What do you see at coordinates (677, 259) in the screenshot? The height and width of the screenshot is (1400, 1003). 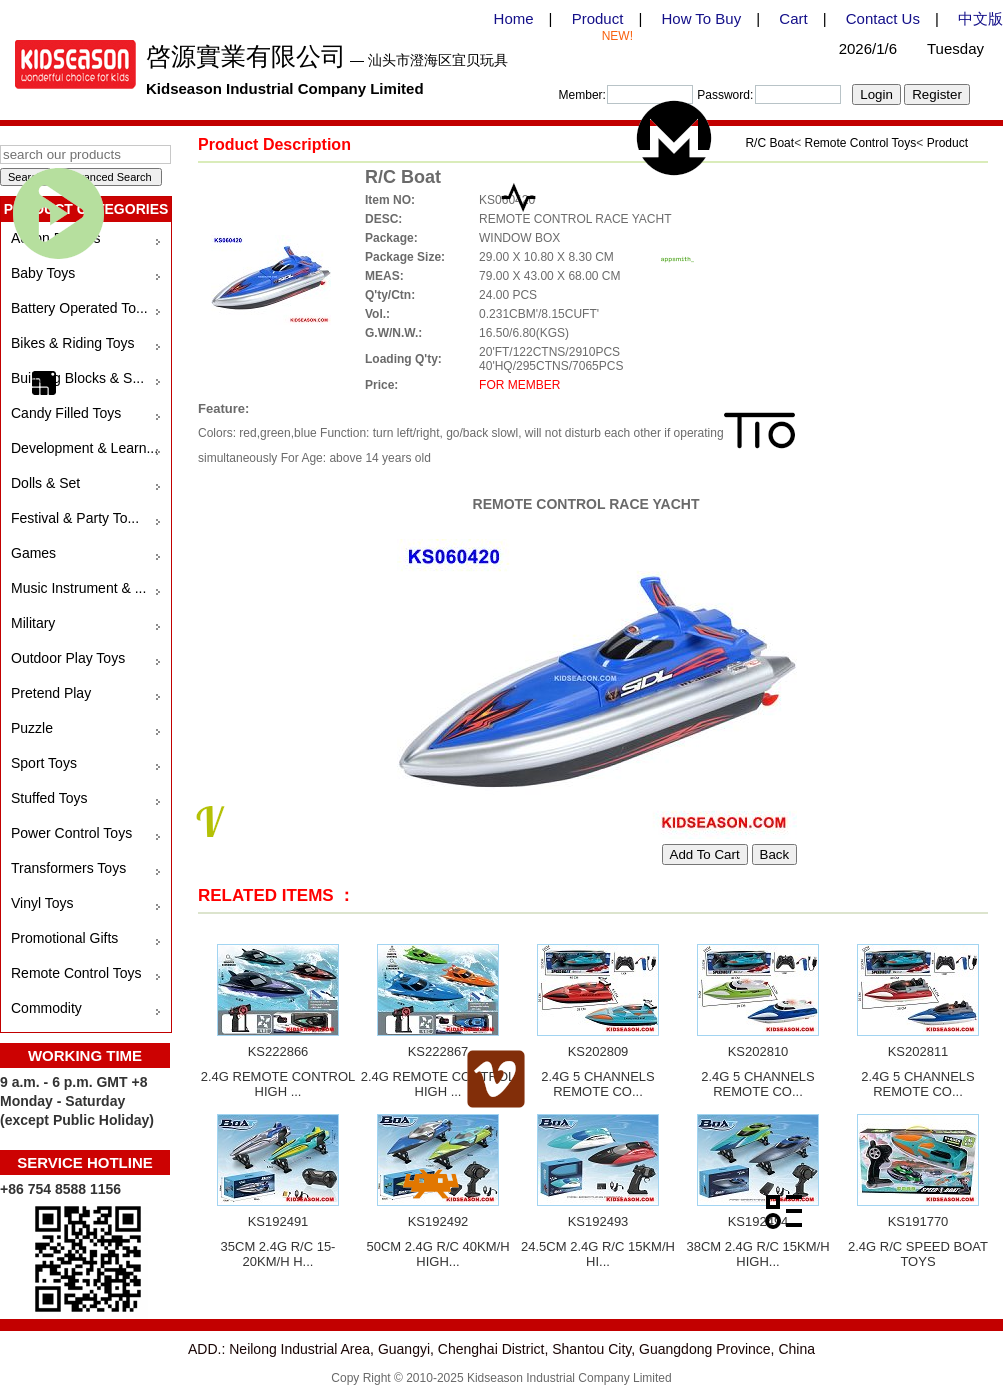 I see `appsmith platform logo` at bounding box center [677, 259].